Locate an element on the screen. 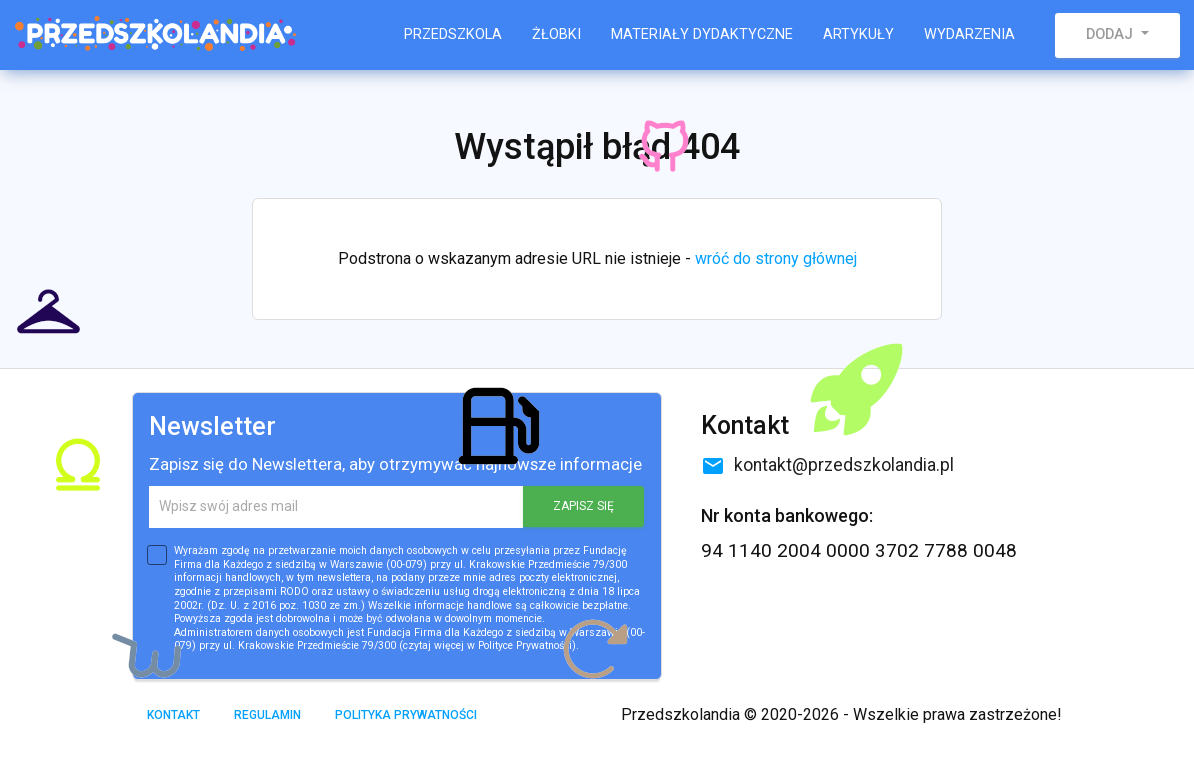  refresh or reload the current page is located at coordinates (593, 649).